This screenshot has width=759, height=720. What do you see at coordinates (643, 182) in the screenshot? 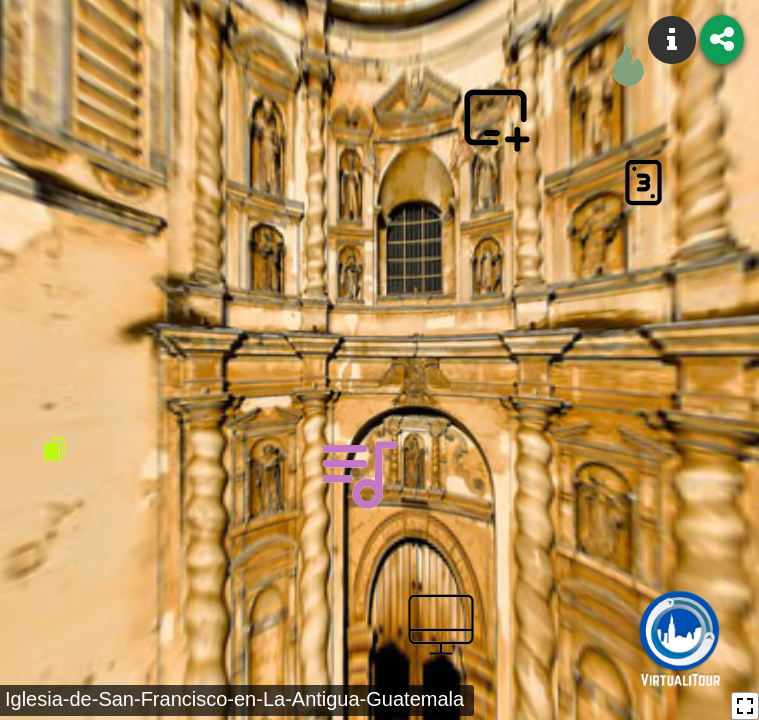
I see `select the 3 playing card` at bounding box center [643, 182].